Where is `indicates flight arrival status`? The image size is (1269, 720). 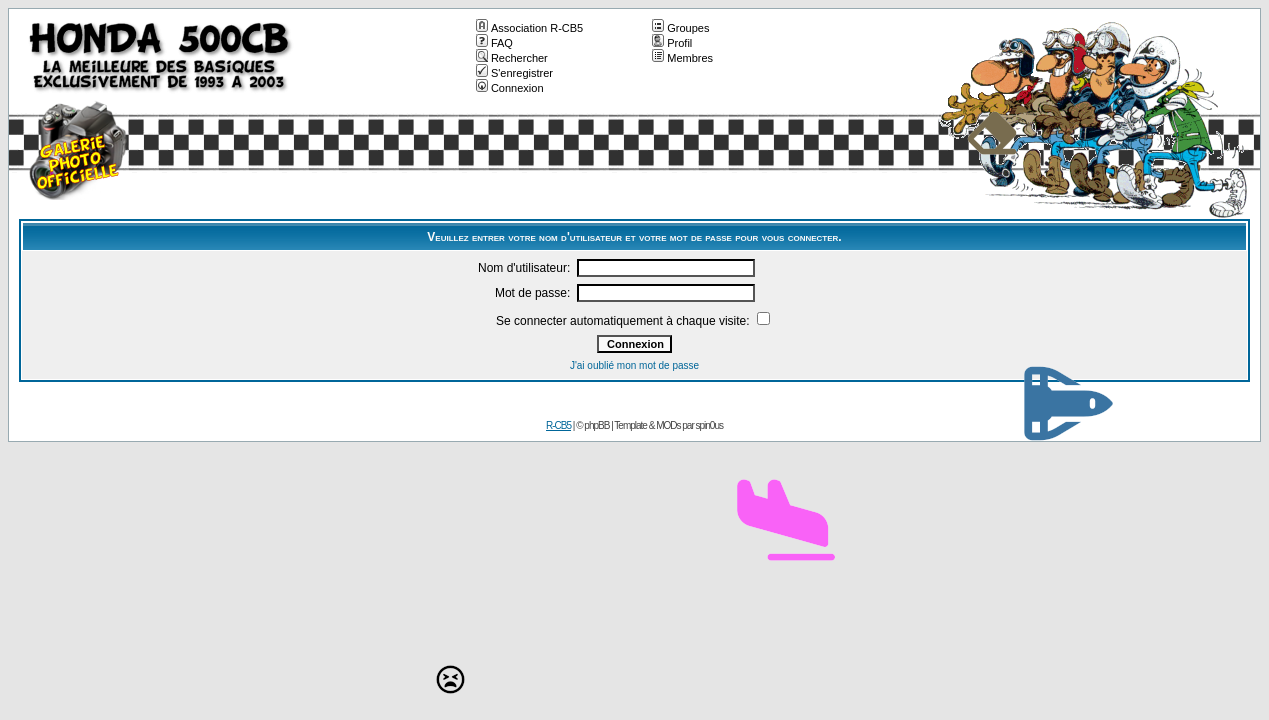
indicates flight arrival status is located at coordinates (781, 520).